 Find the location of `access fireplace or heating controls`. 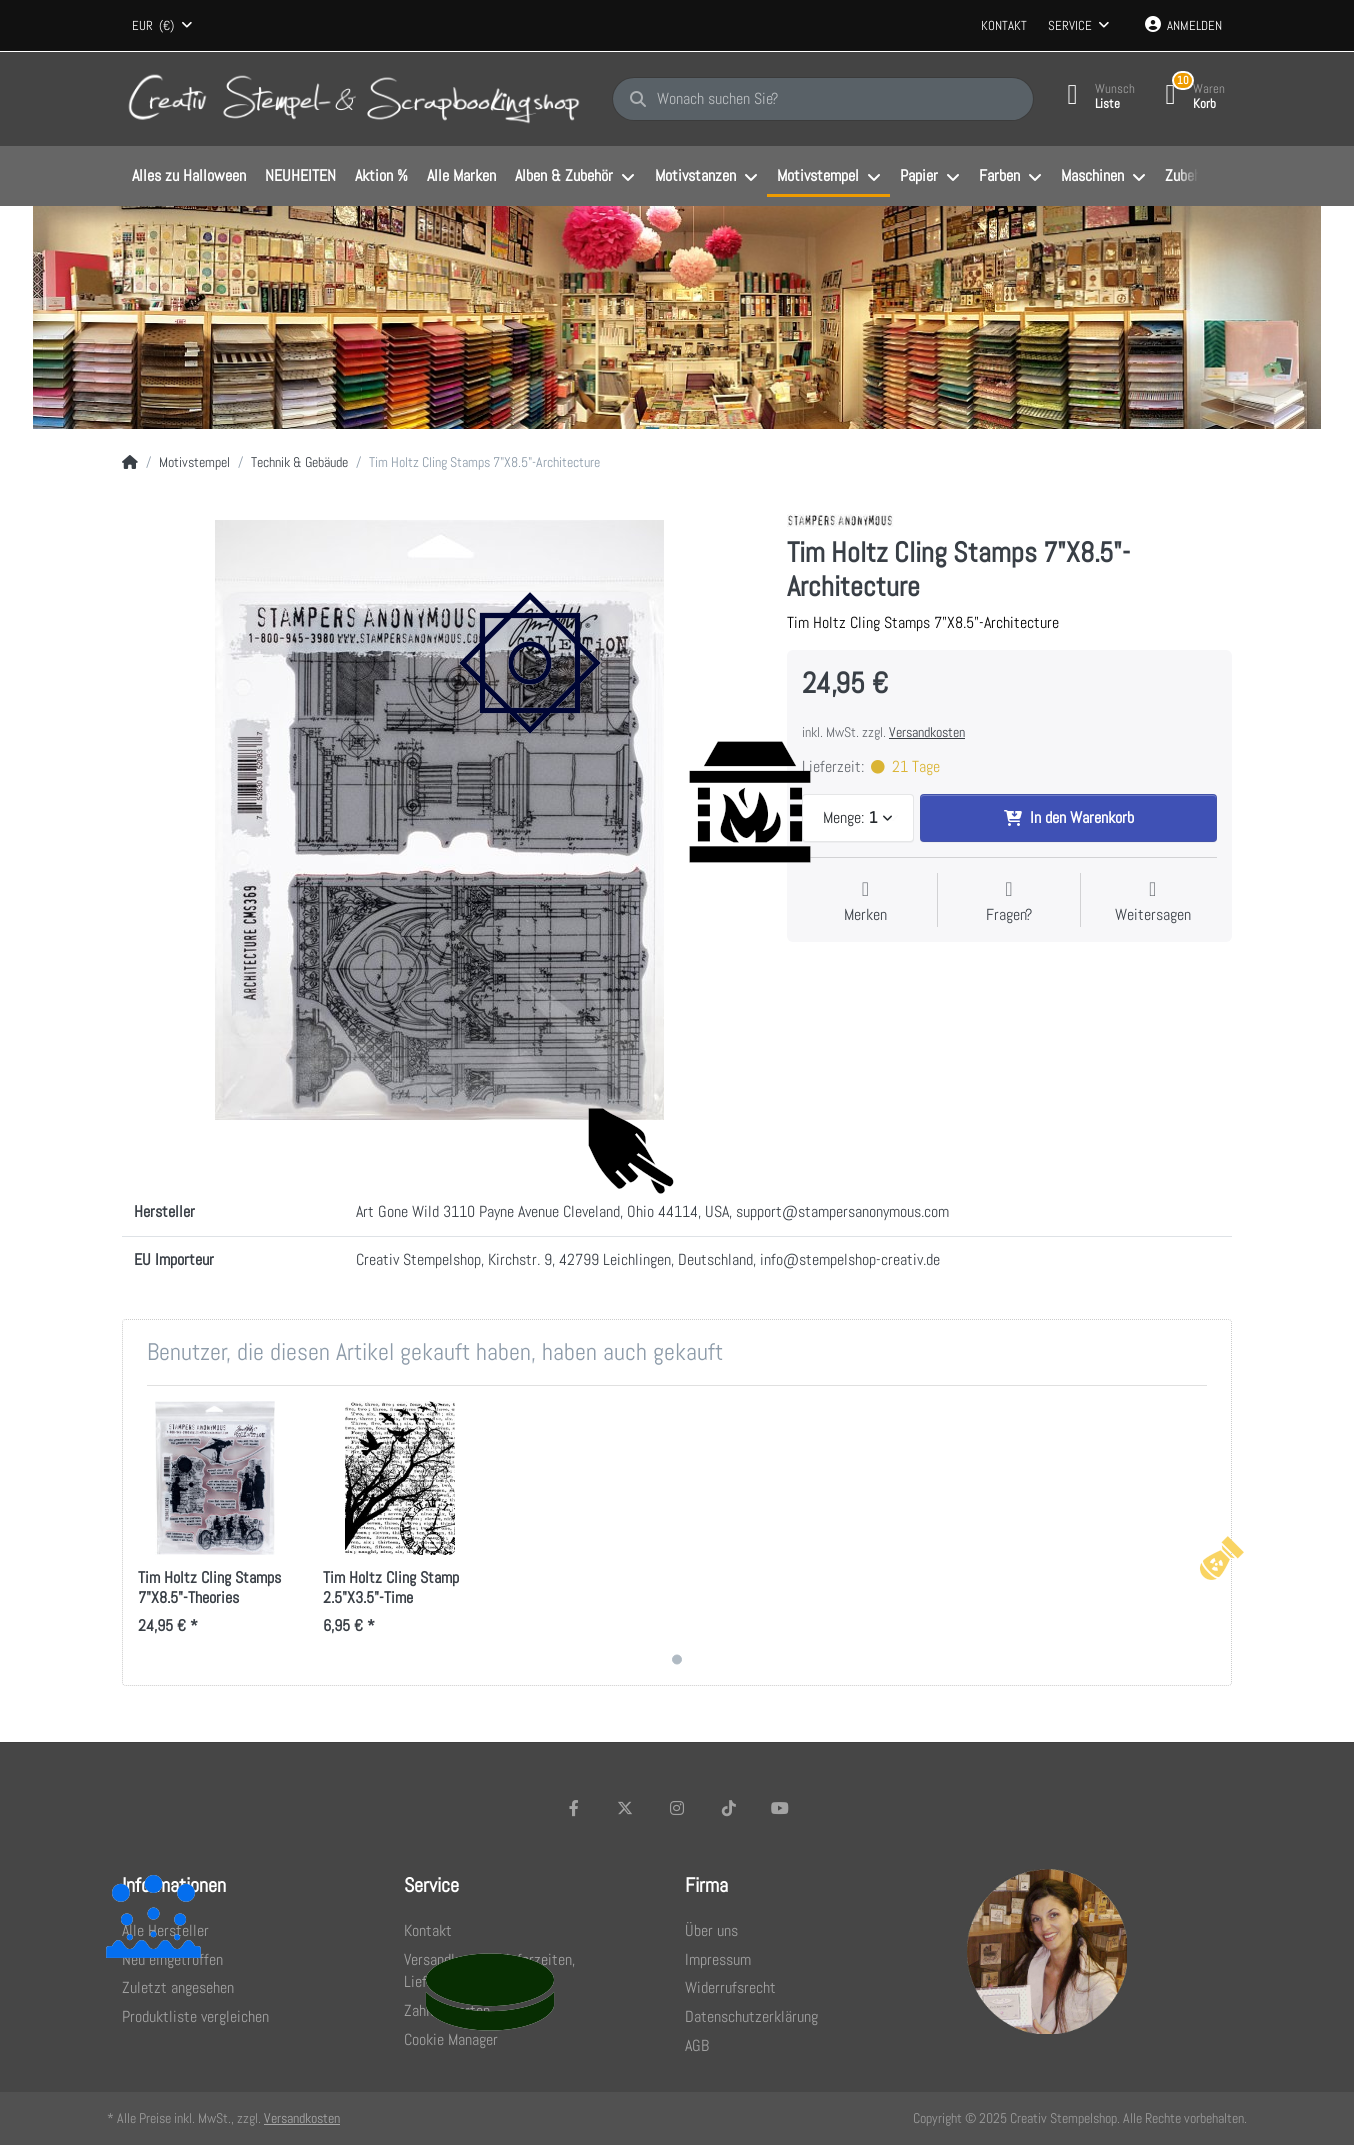

access fireplace or heating controls is located at coordinates (750, 802).